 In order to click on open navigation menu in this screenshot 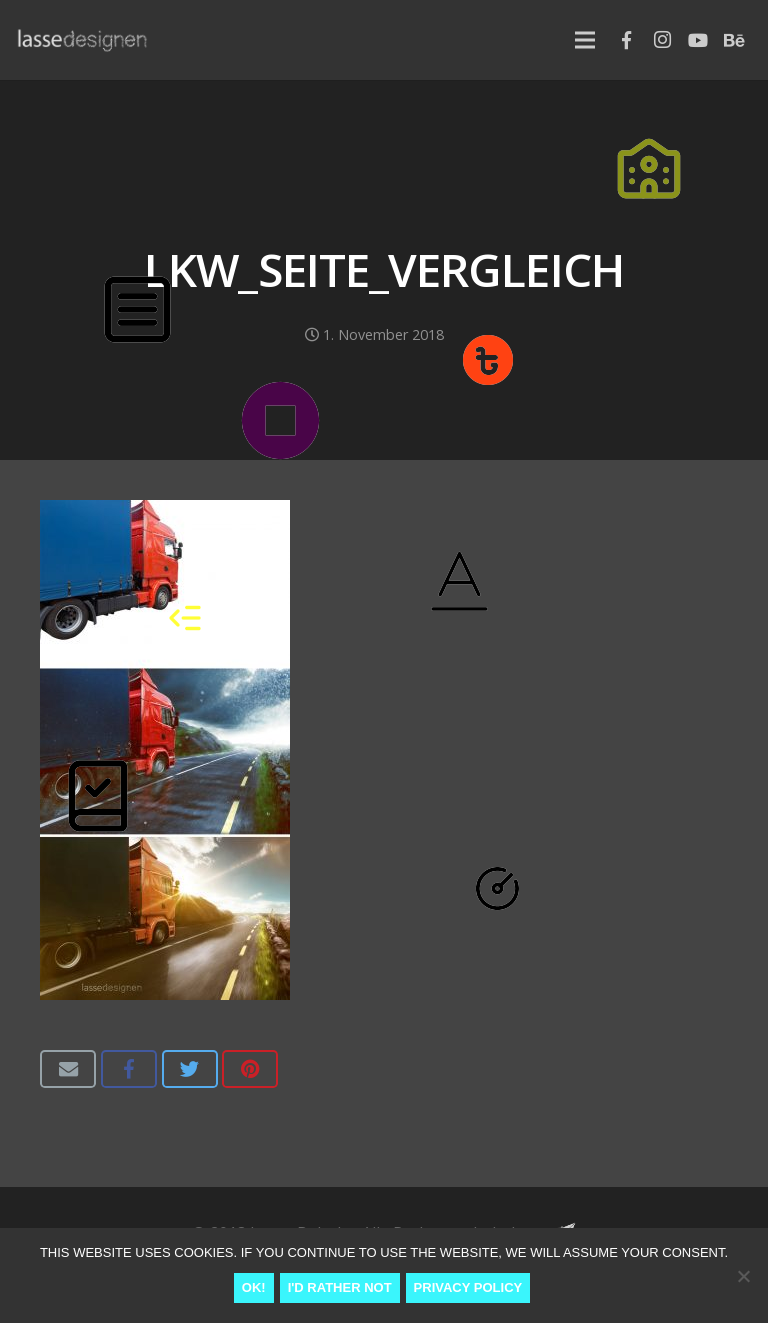, I will do `click(137, 309)`.